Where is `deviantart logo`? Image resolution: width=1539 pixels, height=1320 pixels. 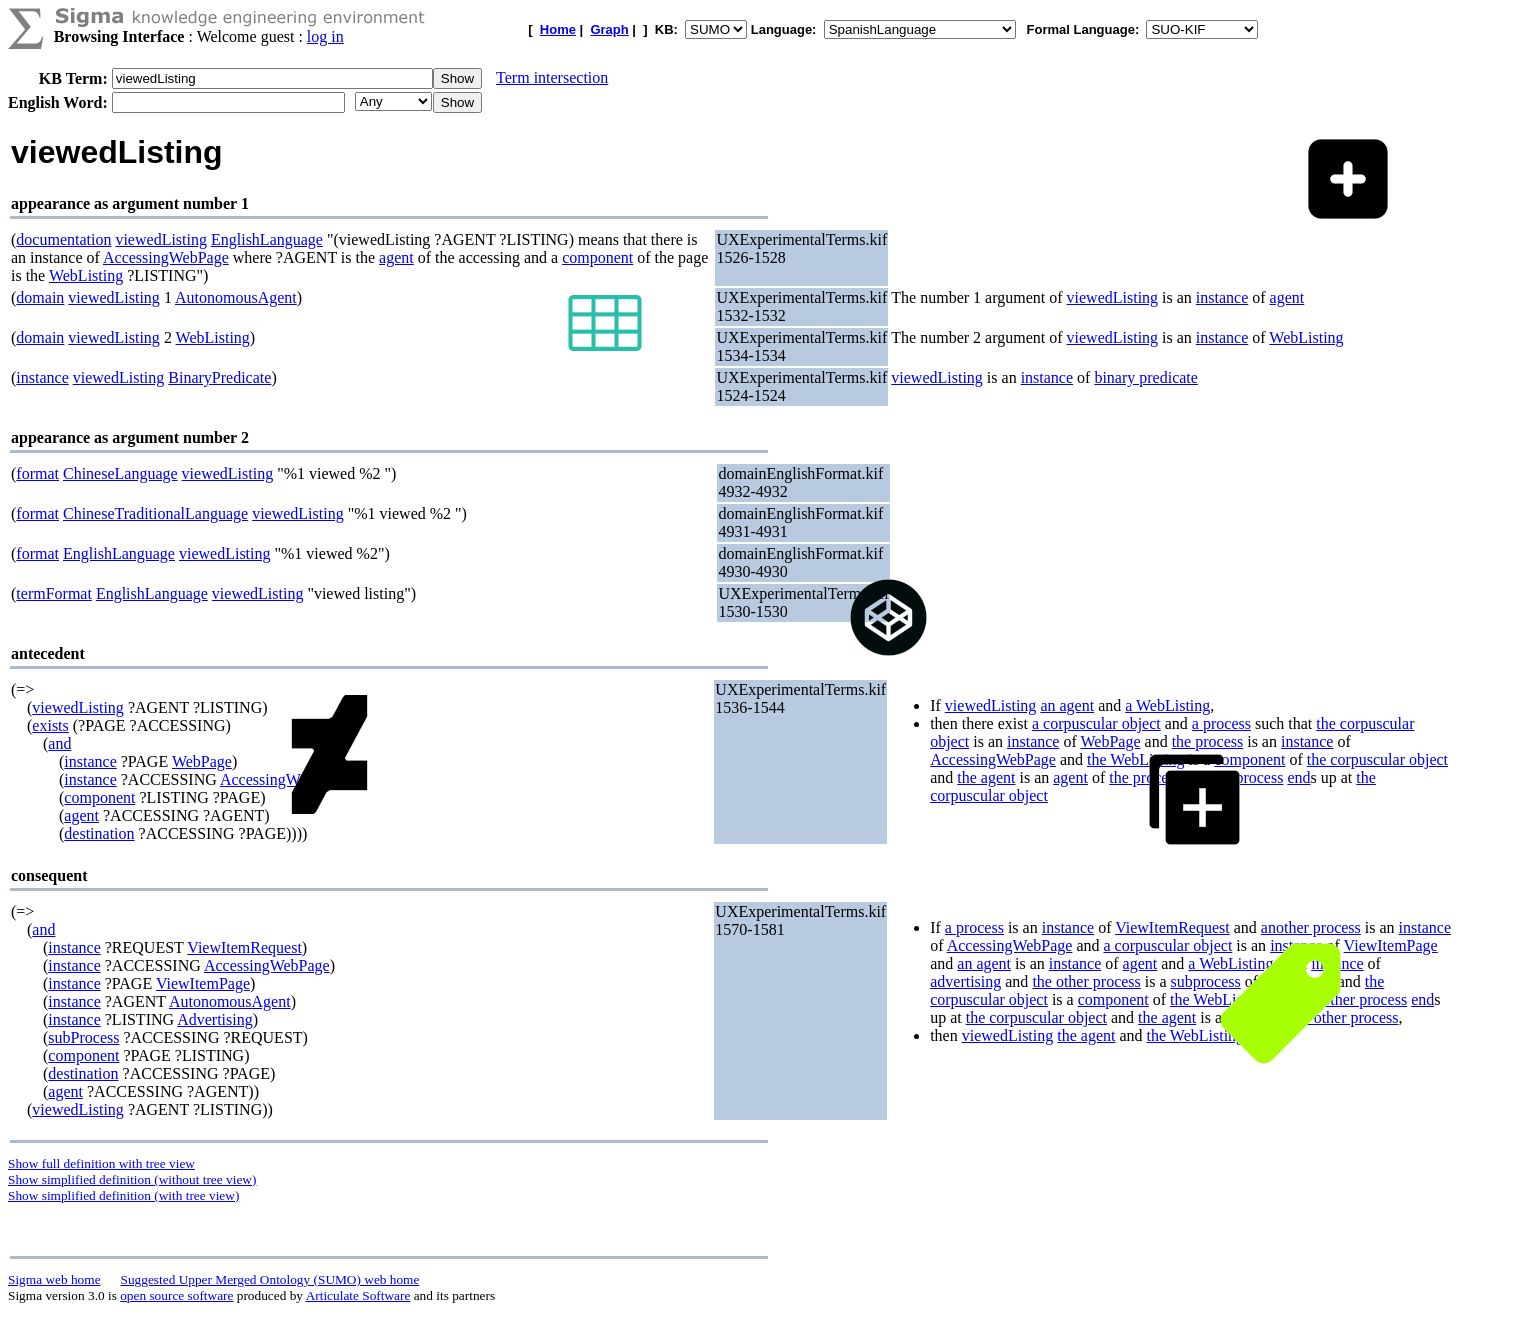 deviantart logo is located at coordinates (329, 754).